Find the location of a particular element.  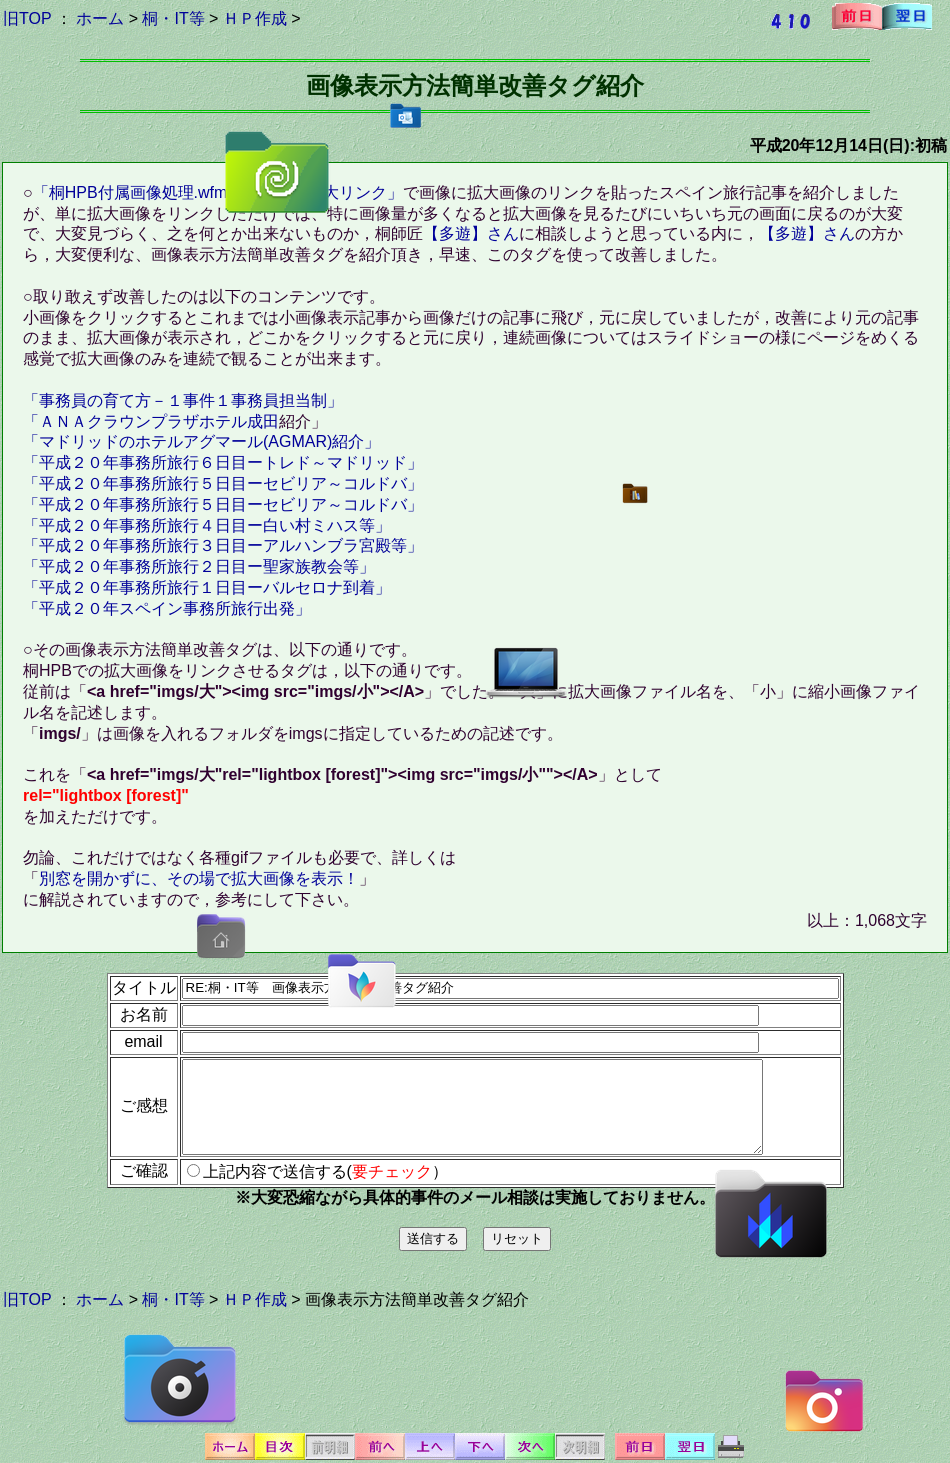

open your music files folder is located at coordinates (179, 1381).